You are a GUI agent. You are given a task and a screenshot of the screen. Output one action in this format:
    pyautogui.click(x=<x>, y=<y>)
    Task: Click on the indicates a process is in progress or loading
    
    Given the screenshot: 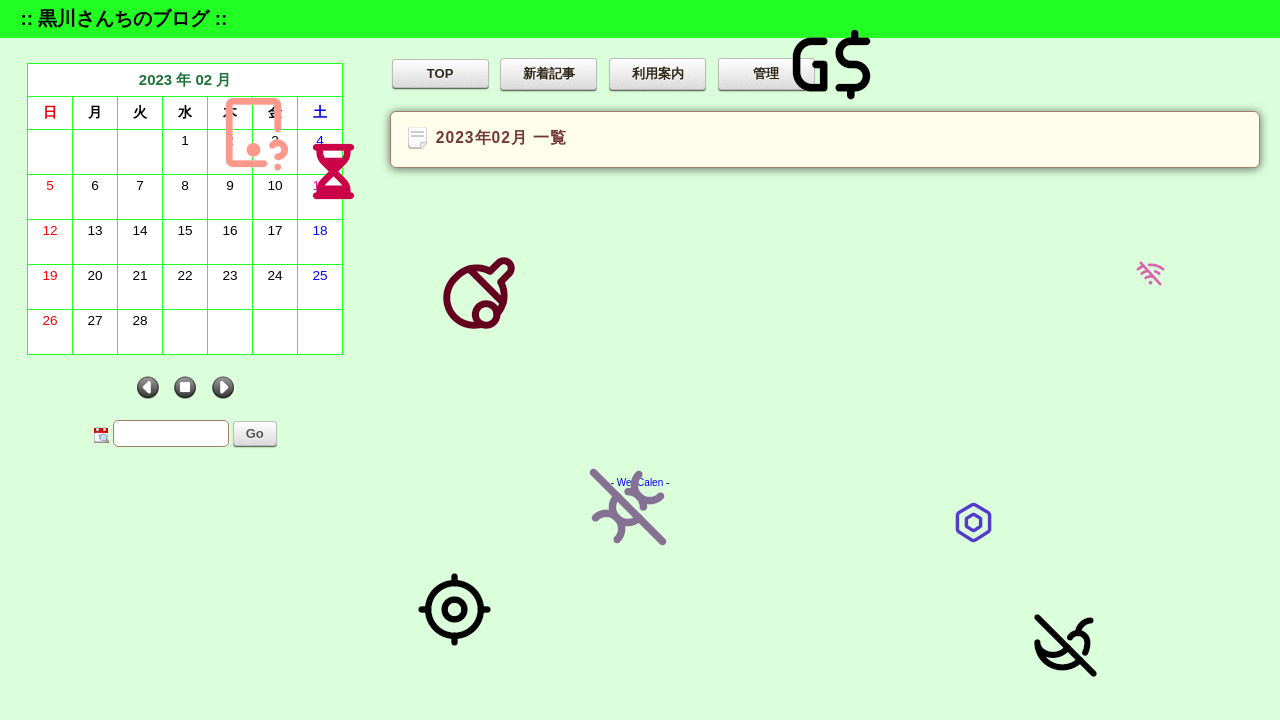 What is the action you would take?
    pyautogui.click(x=333, y=171)
    